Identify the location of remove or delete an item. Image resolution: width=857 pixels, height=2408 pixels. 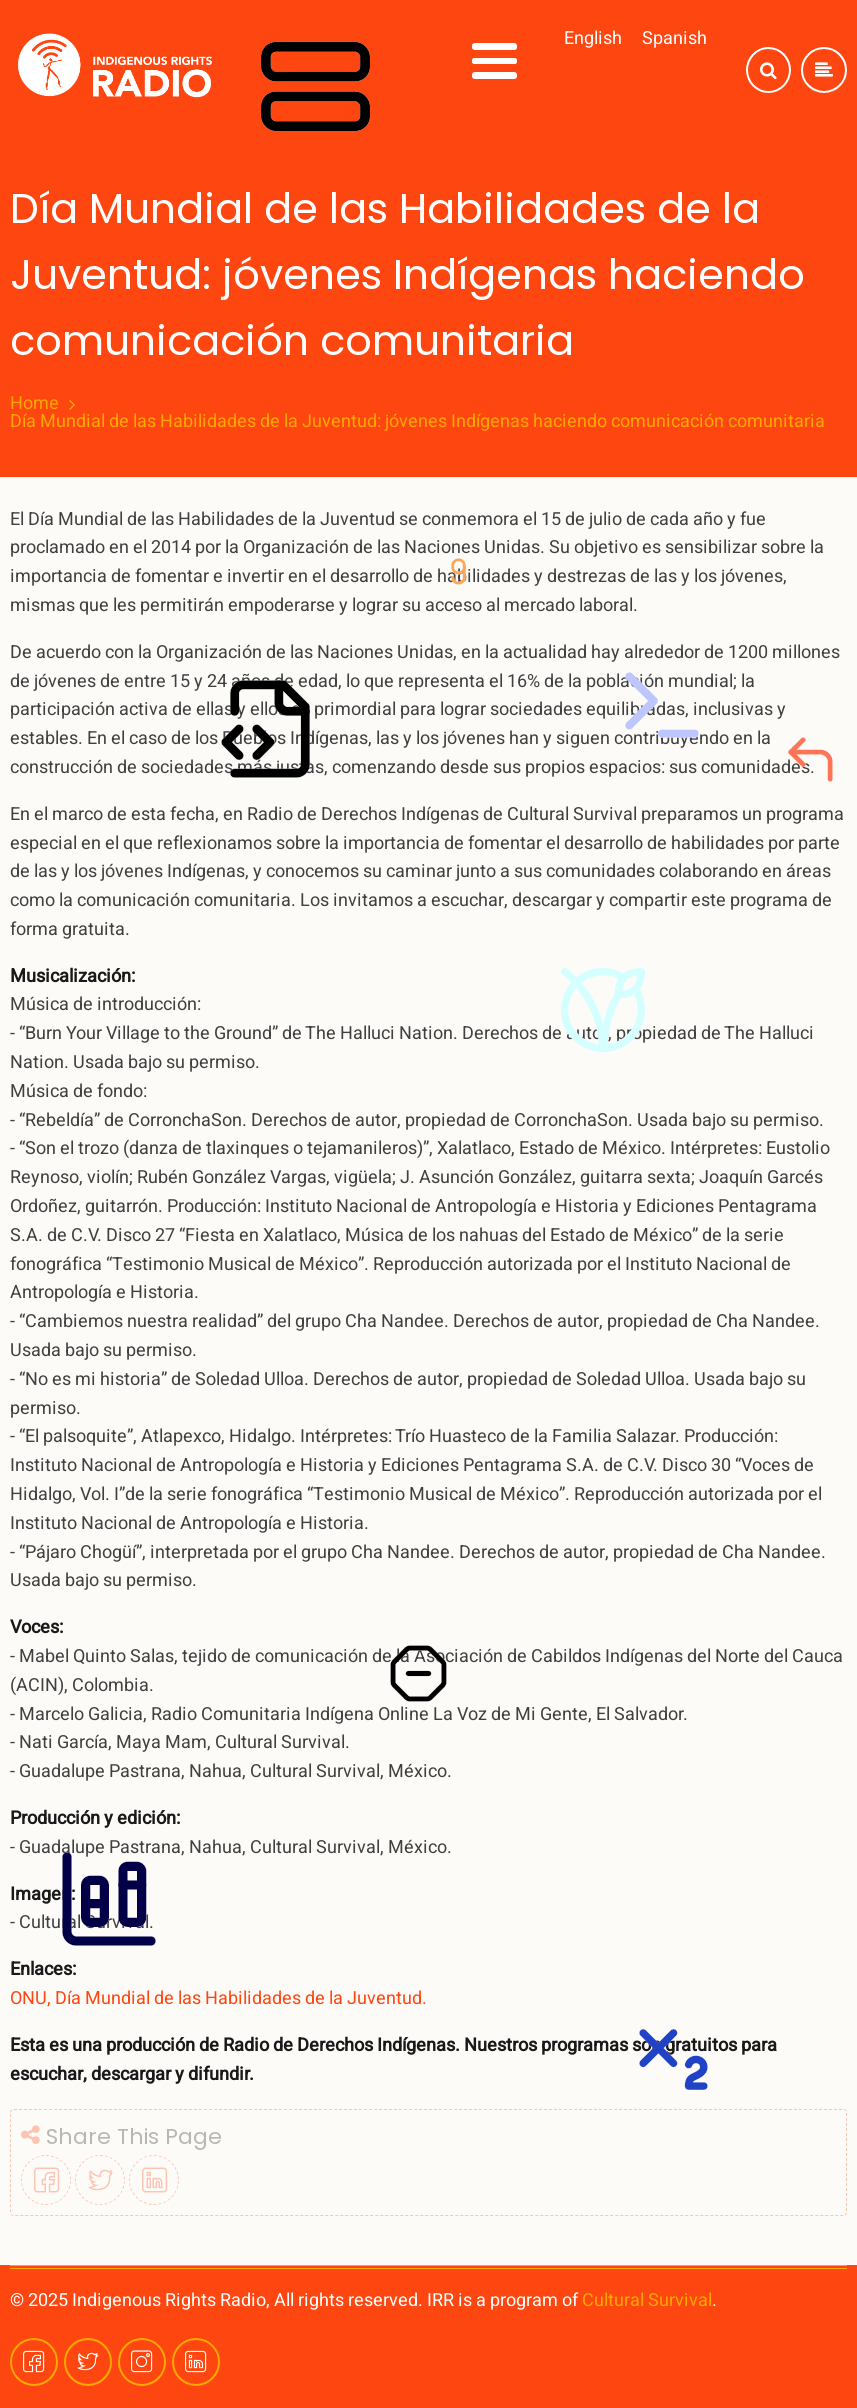
(418, 1673).